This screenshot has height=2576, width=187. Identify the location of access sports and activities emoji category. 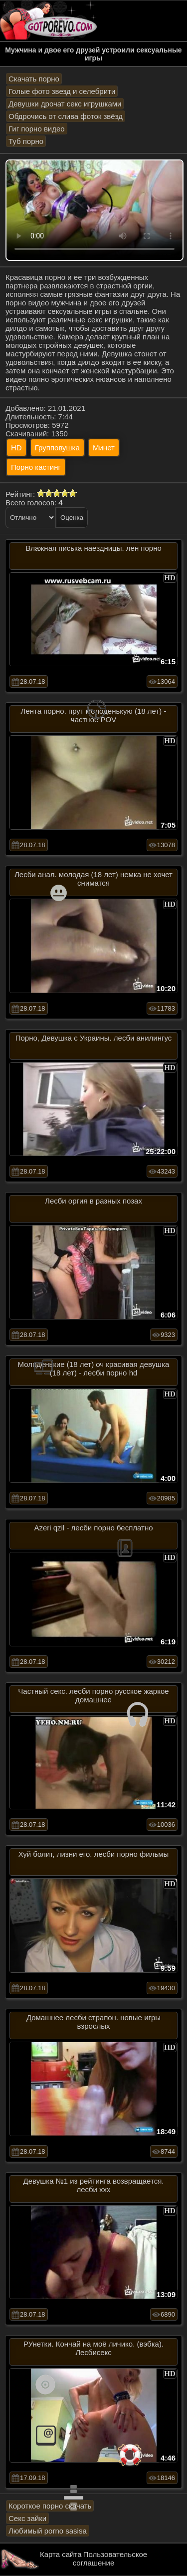
(97, 709).